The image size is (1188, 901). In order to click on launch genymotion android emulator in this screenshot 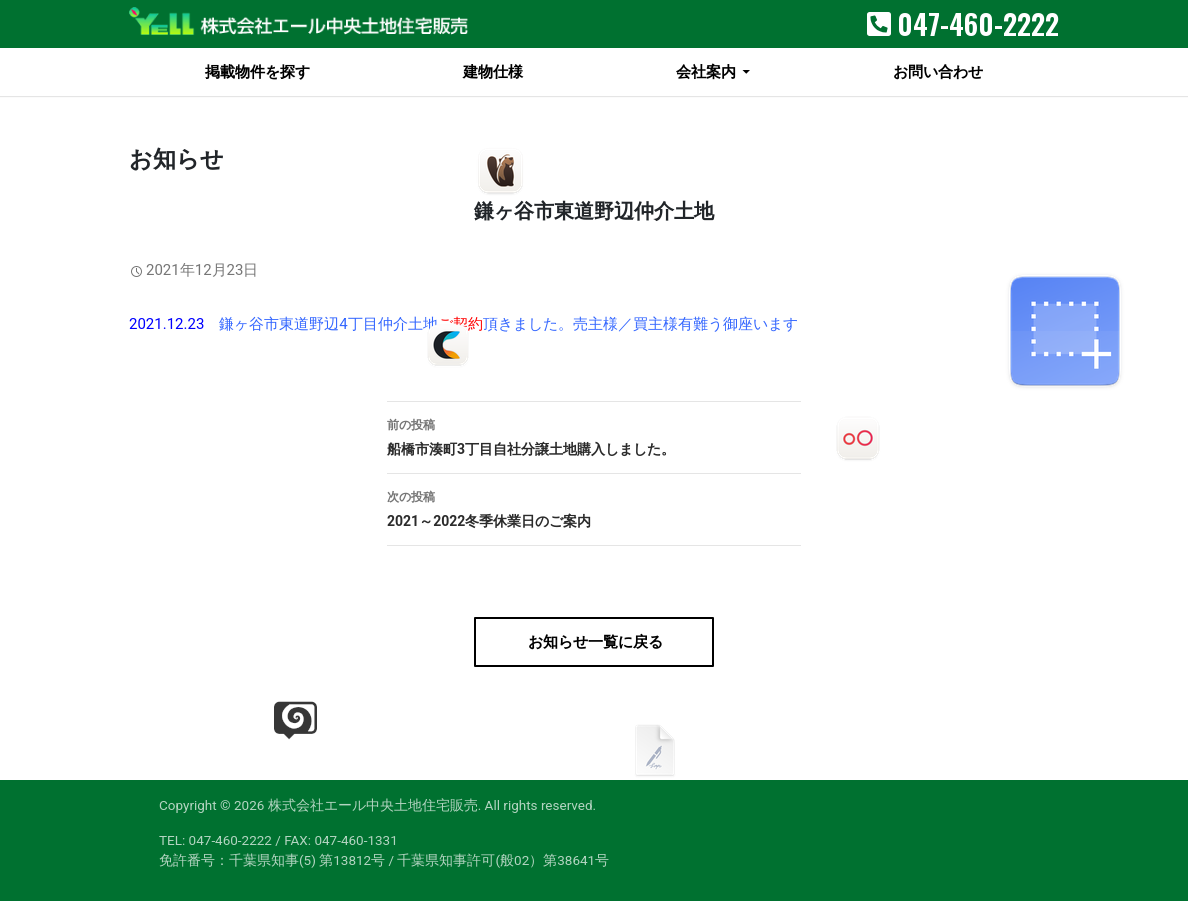, I will do `click(858, 438)`.